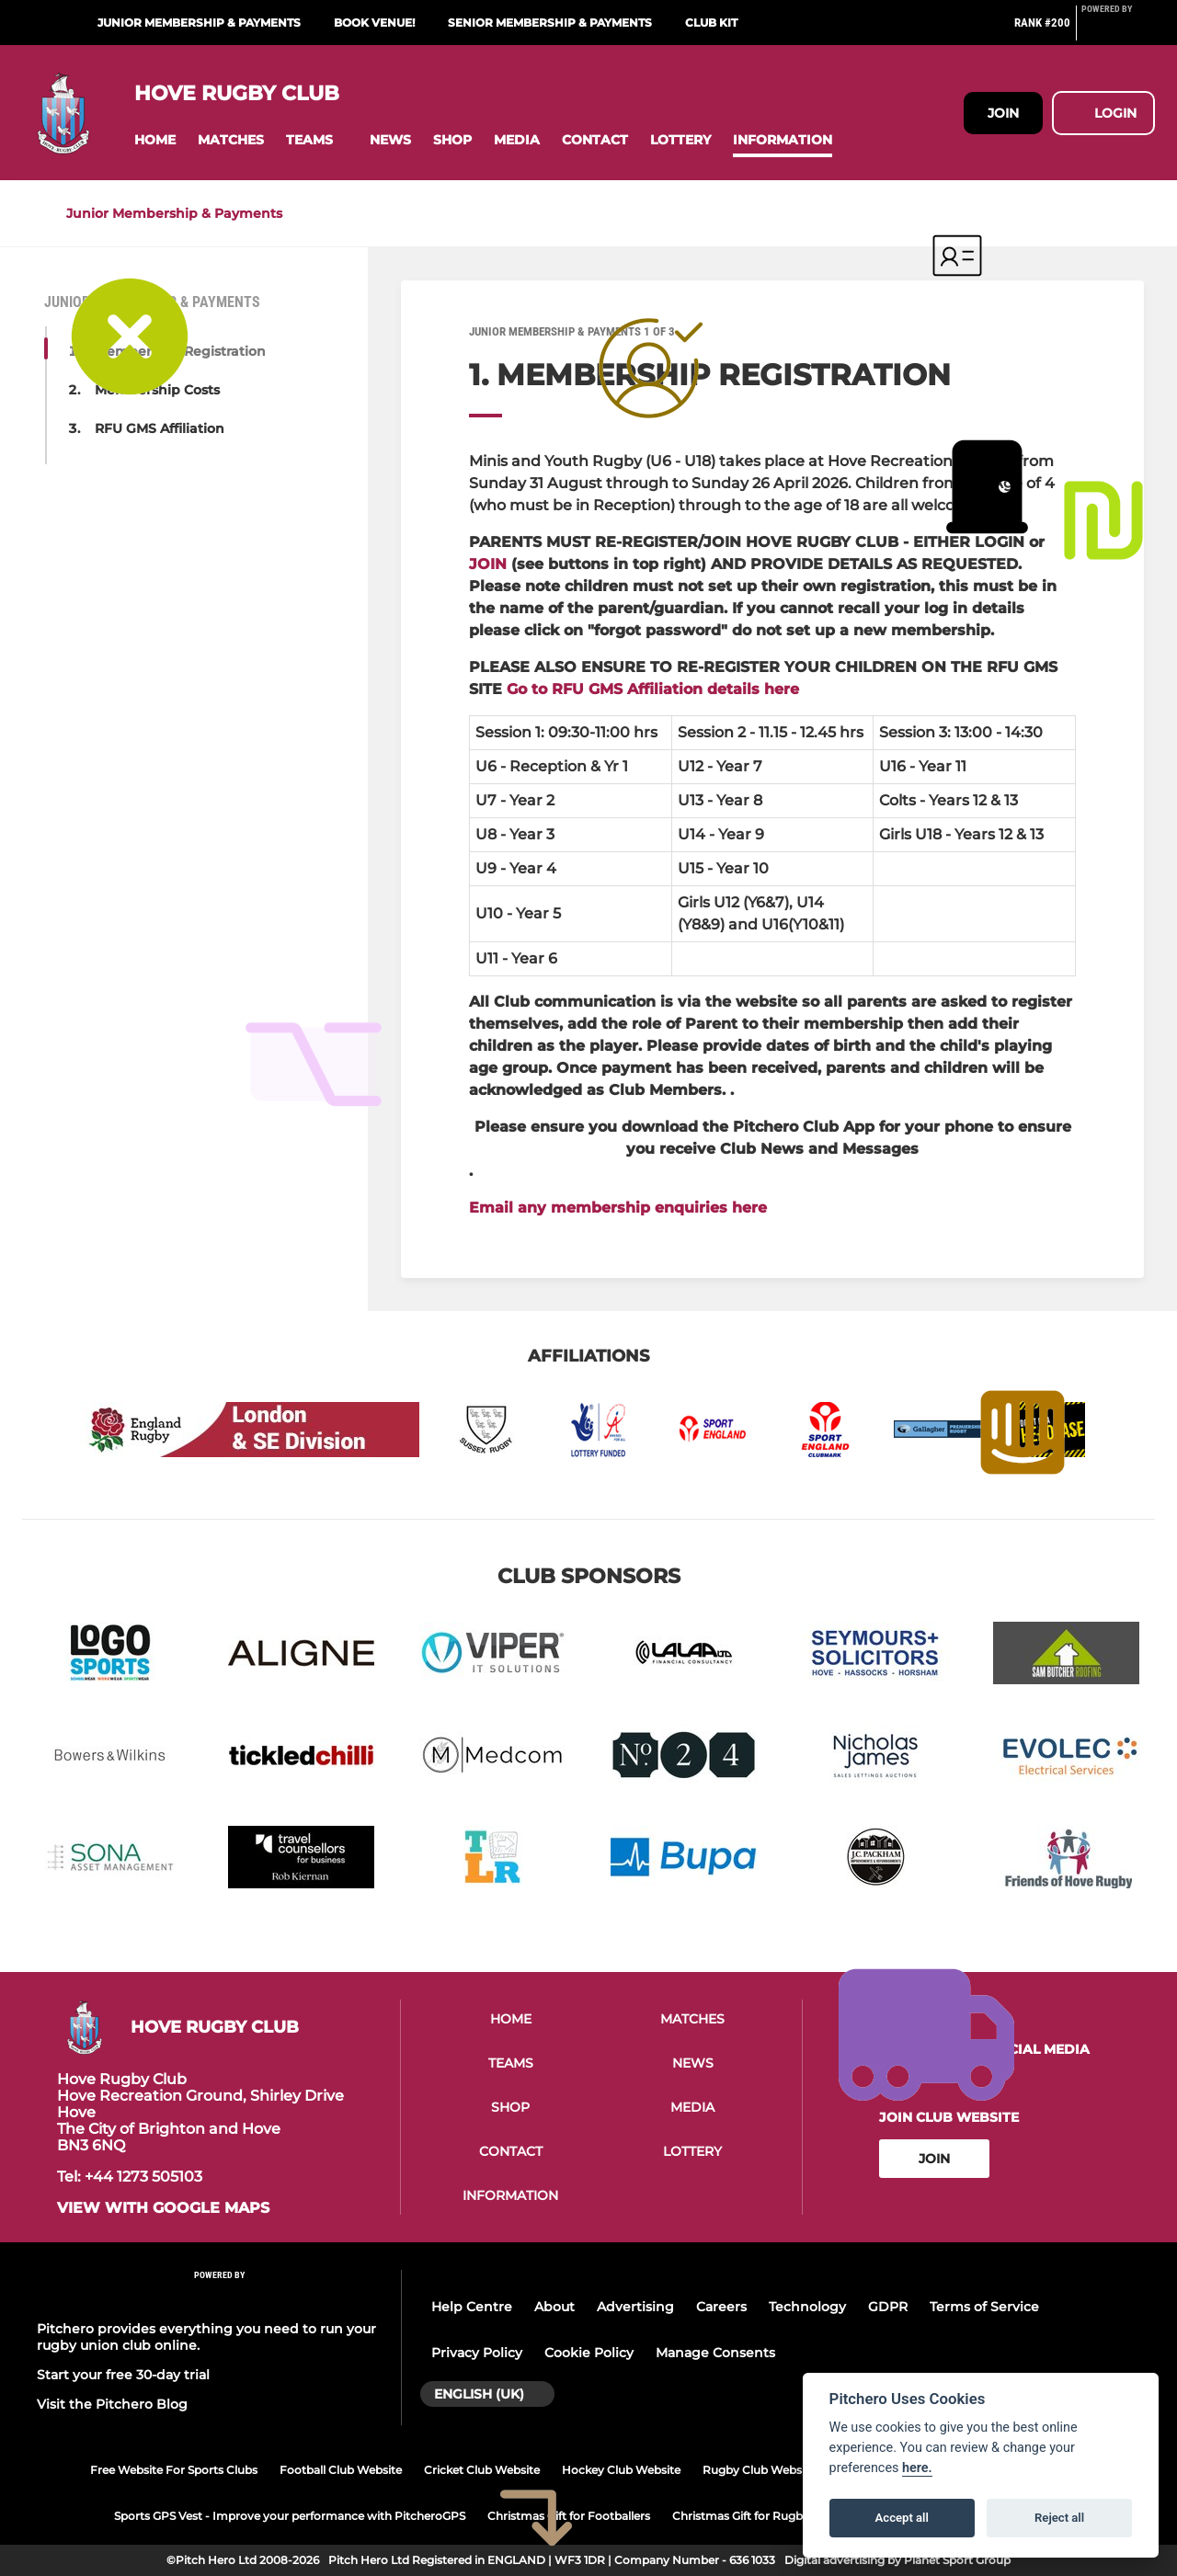 The width and height of the screenshot is (1177, 2576). I want to click on indicates Israeli shekel currency, so click(1103, 520).